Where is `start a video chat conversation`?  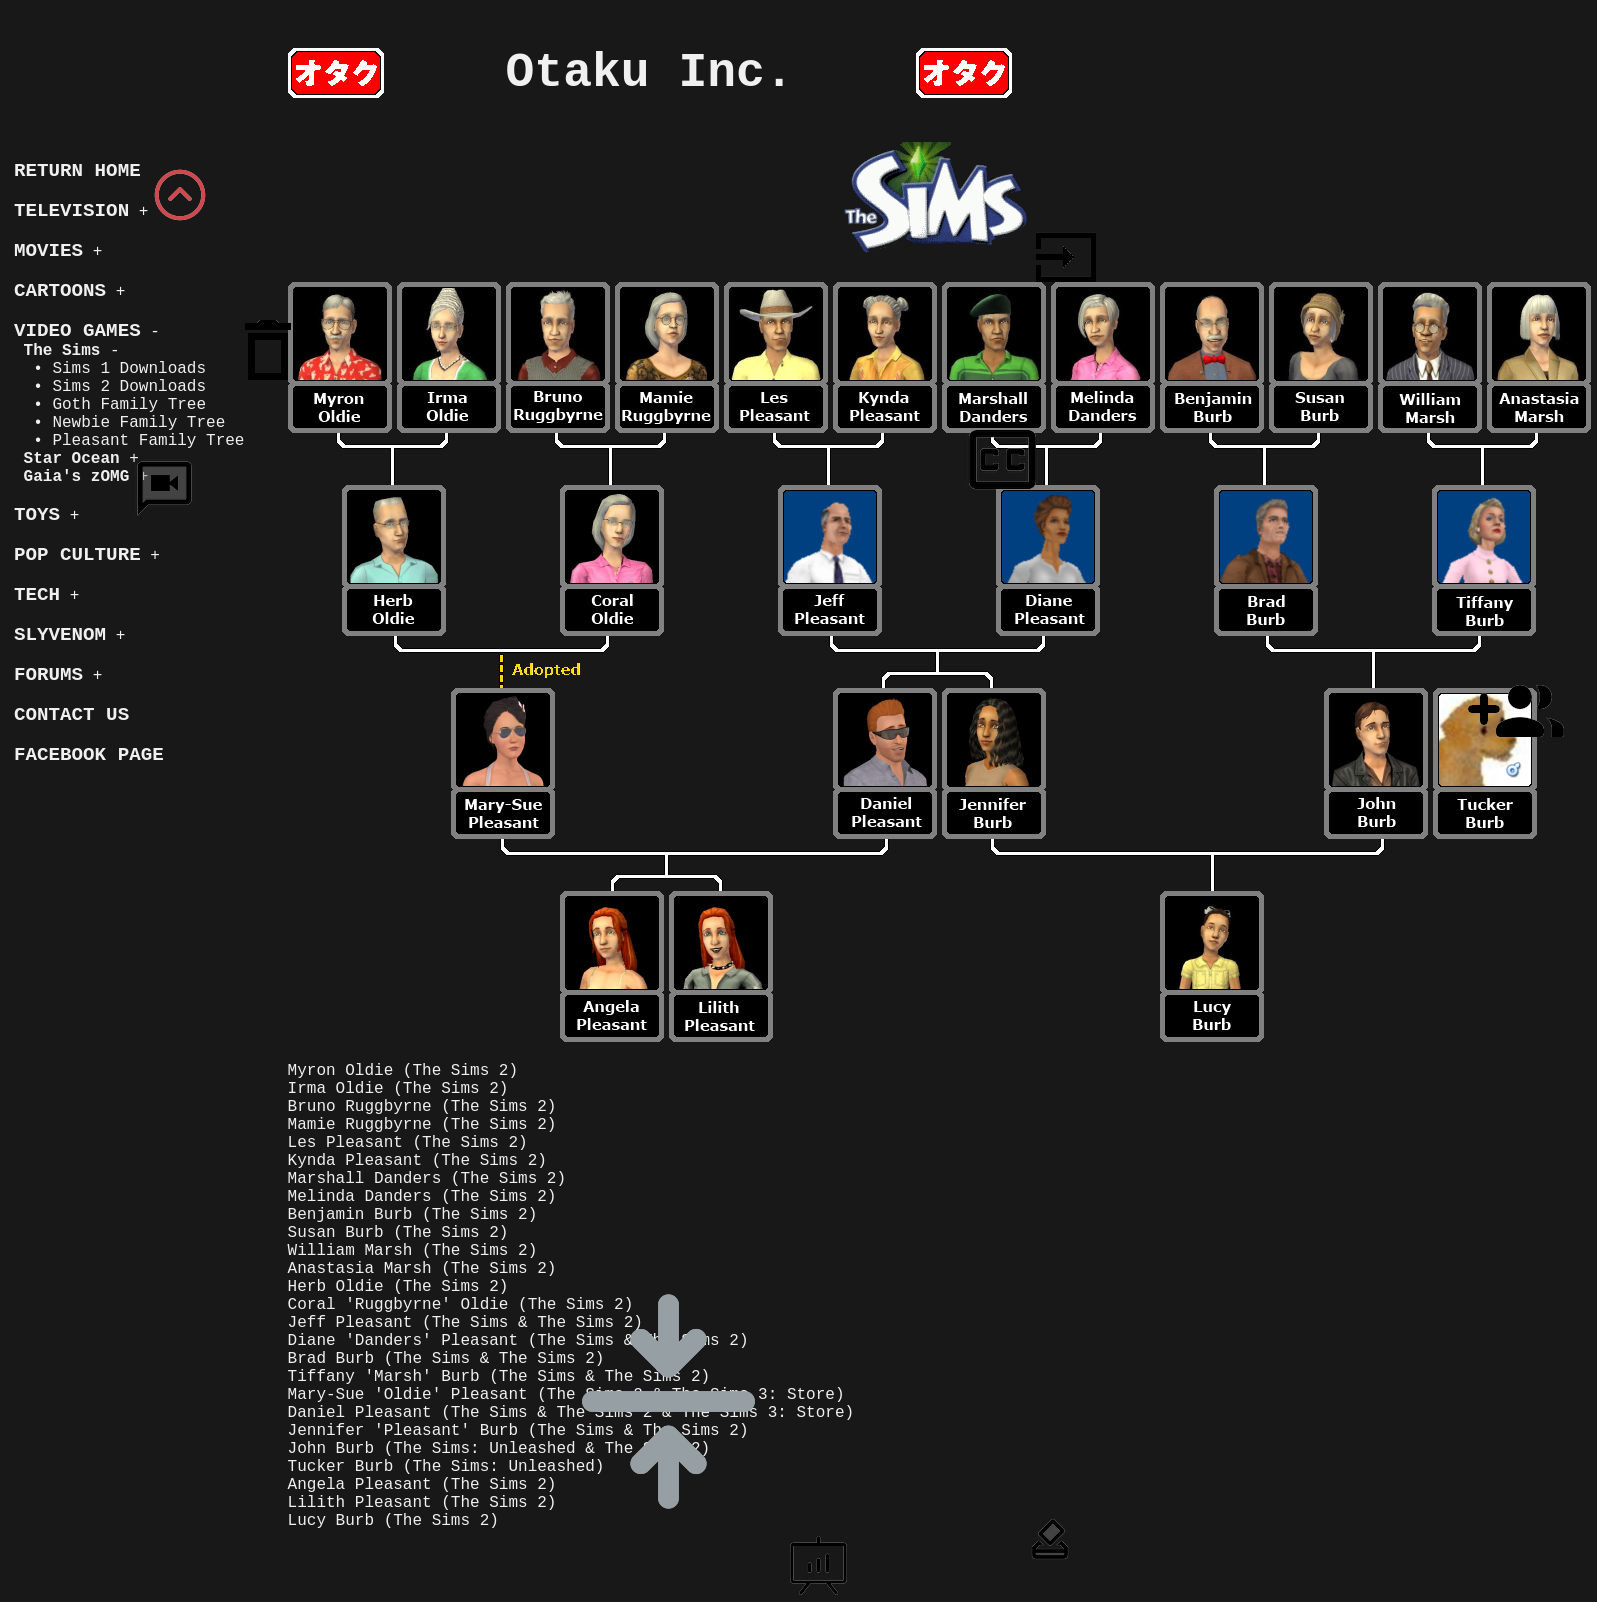 start a video chat conversation is located at coordinates (164, 488).